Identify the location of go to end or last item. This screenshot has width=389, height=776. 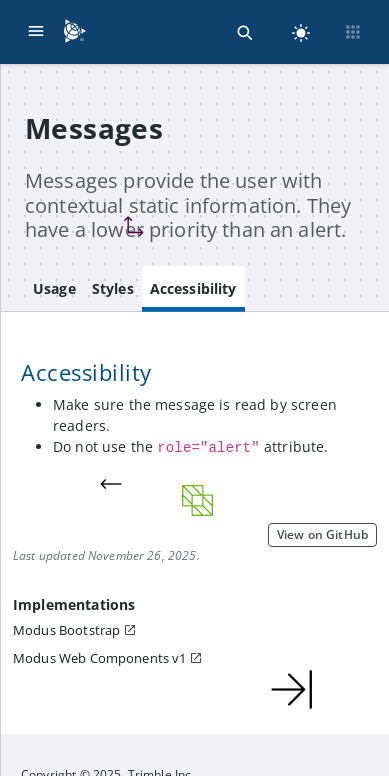
(292, 689).